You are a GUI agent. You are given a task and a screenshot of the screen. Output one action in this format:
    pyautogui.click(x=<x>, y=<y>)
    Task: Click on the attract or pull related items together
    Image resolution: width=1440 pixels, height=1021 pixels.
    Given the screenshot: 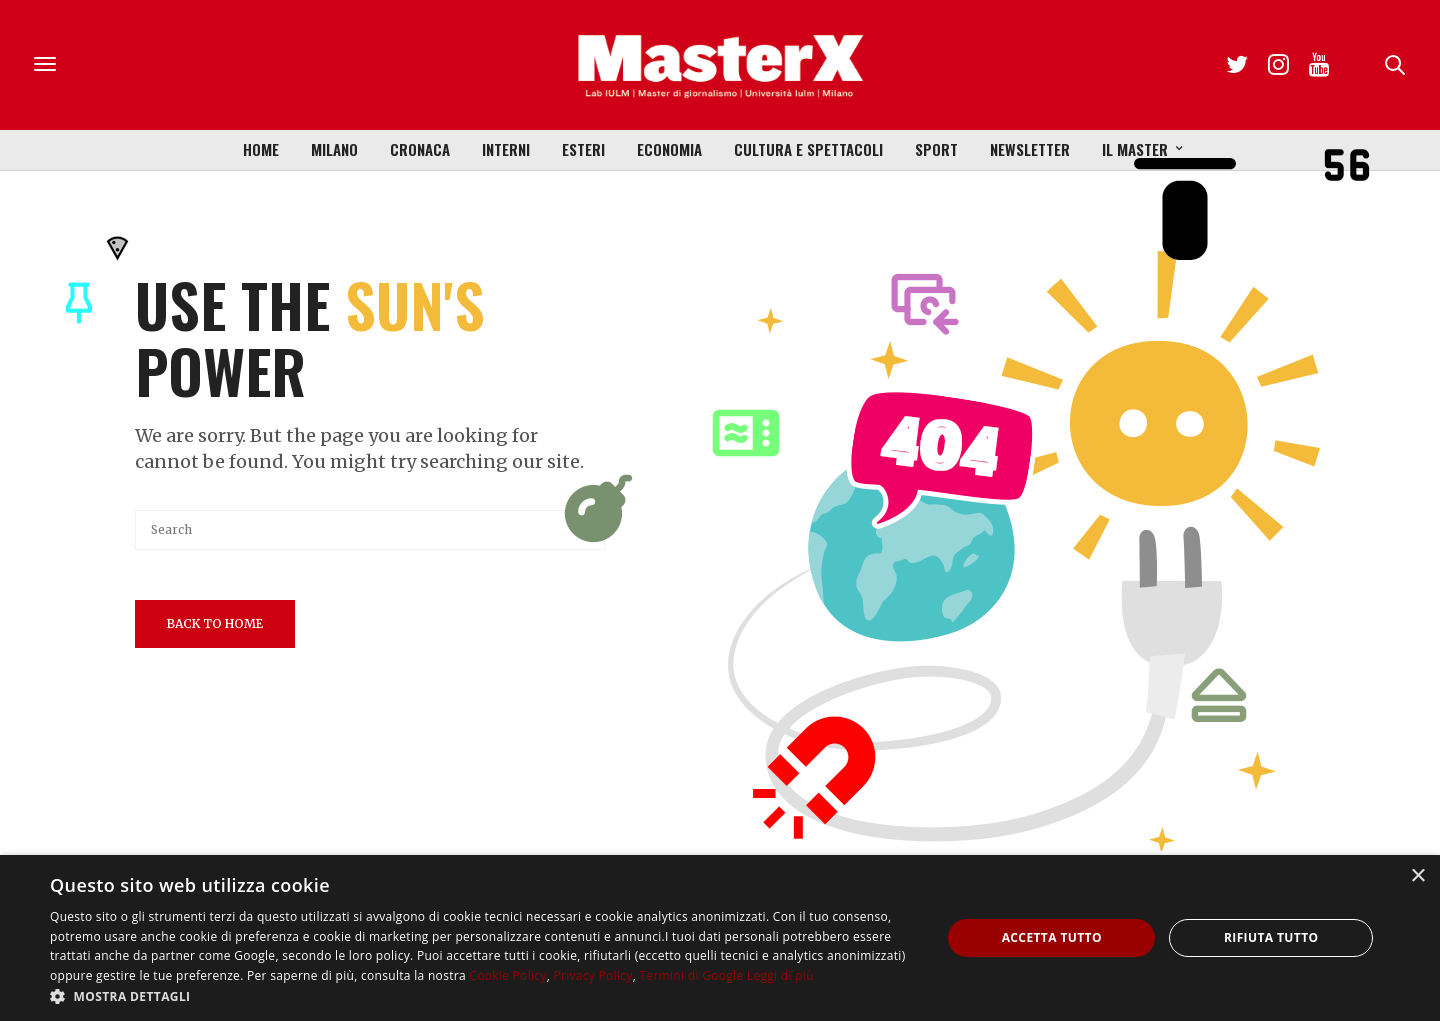 What is the action you would take?
    pyautogui.click(x=816, y=775)
    